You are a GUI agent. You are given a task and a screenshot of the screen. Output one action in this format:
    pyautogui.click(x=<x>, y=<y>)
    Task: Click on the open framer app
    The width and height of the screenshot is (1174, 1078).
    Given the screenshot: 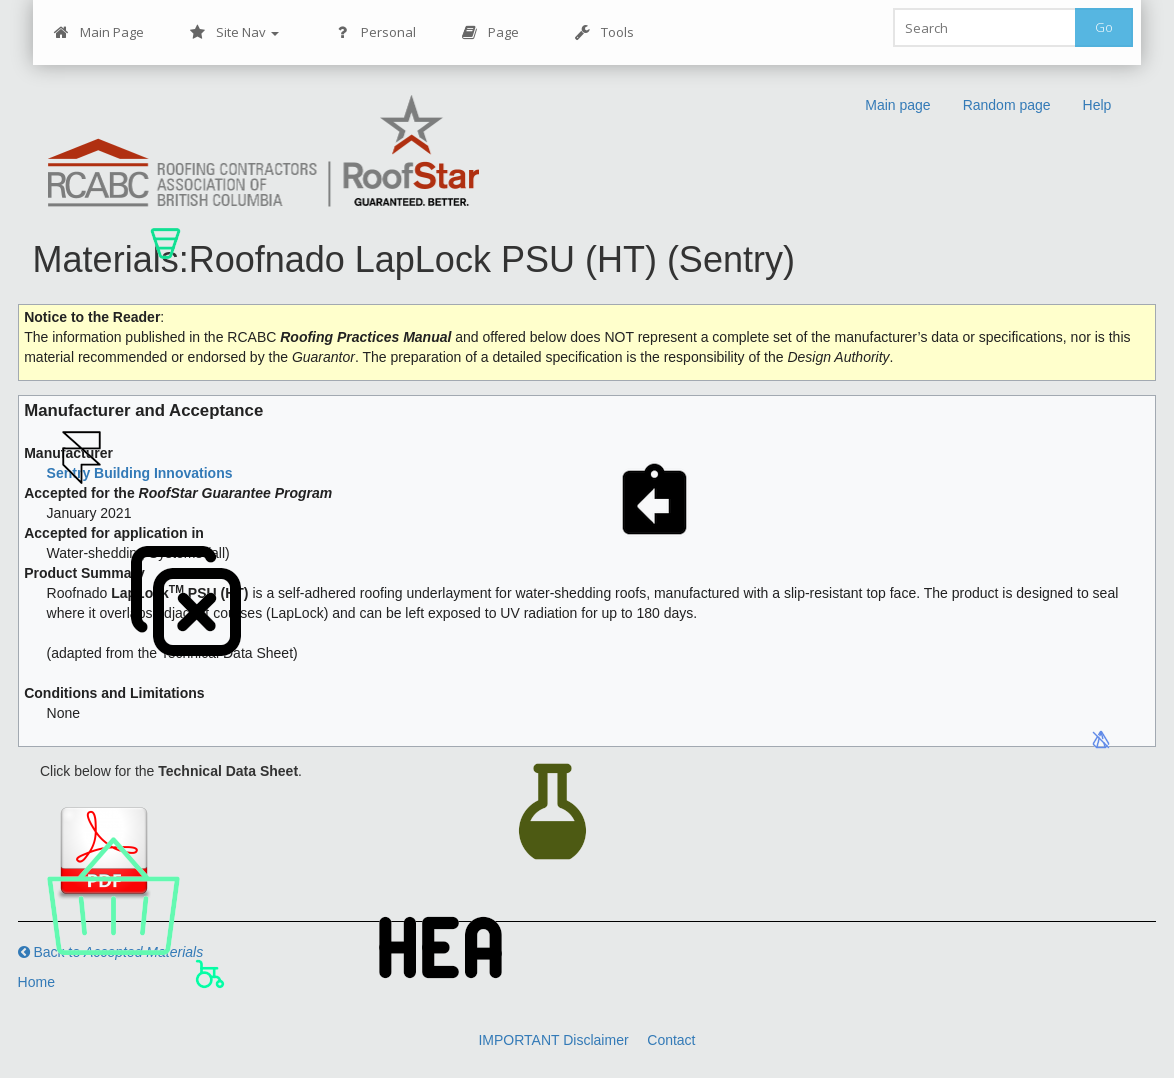 What is the action you would take?
    pyautogui.click(x=81, y=454)
    